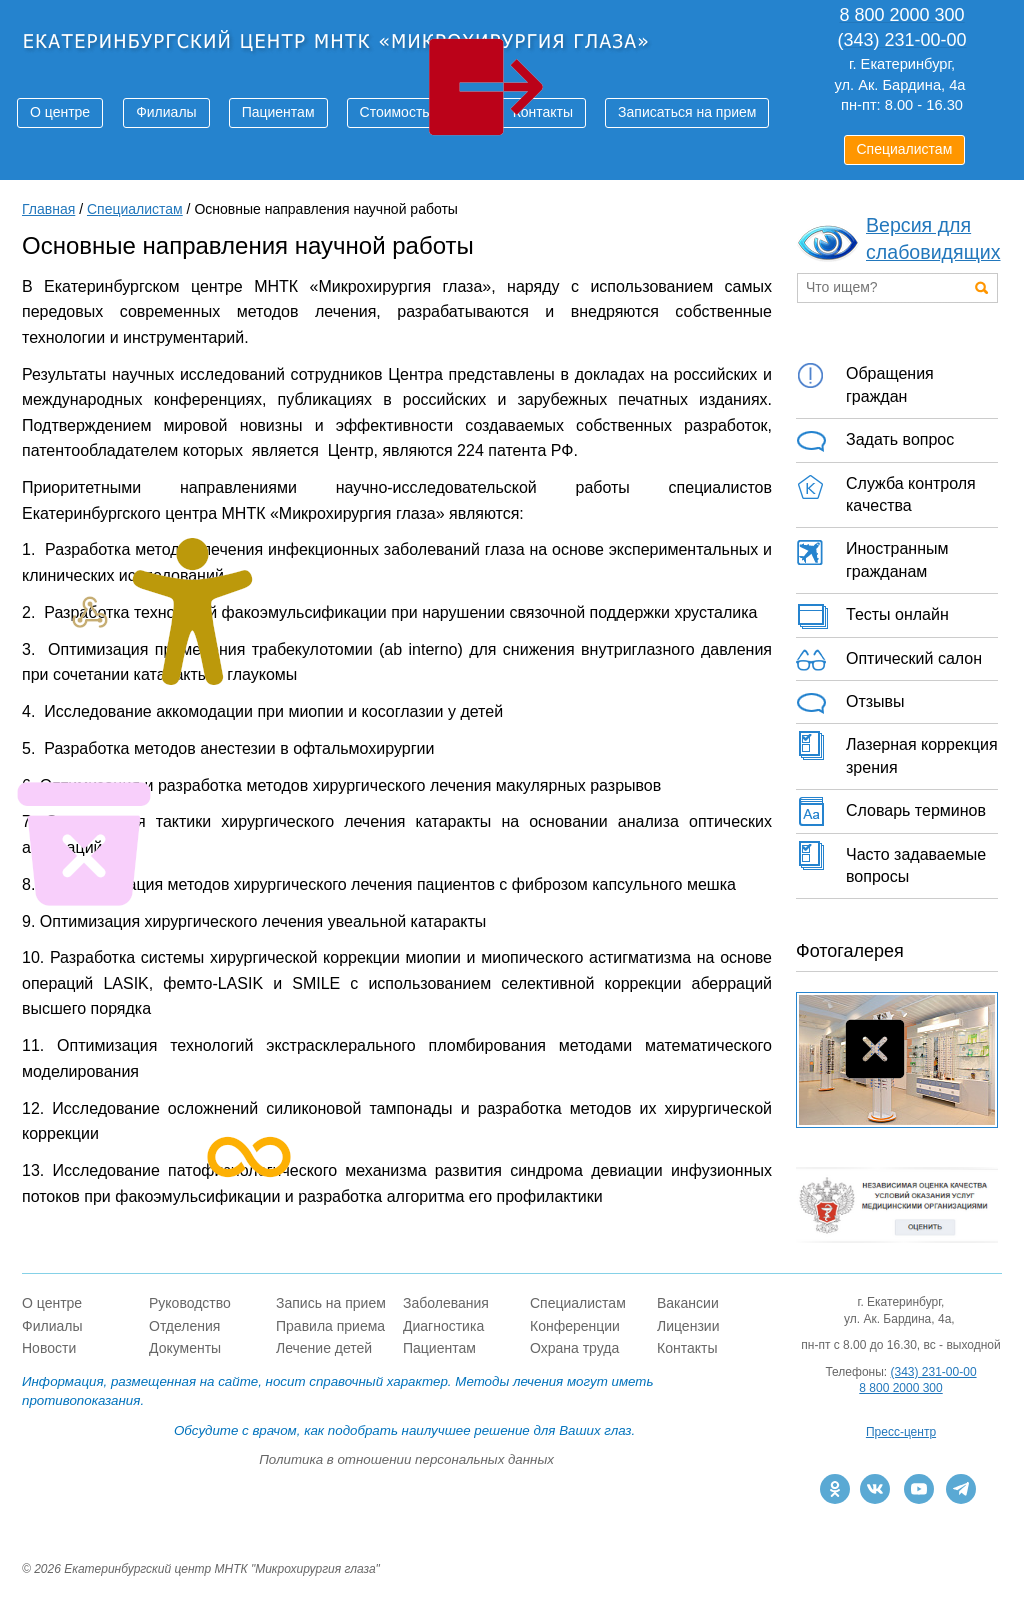 This screenshot has width=1024, height=1608. Describe the element at coordinates (875, 1049) in the screenshot. I see `close or dismiss a modal window` at that location.